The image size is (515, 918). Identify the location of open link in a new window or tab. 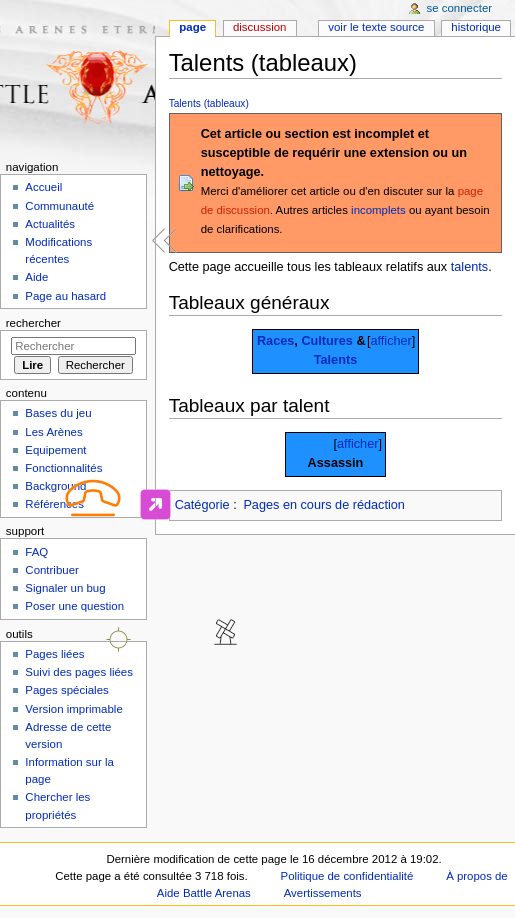
(155, 504).